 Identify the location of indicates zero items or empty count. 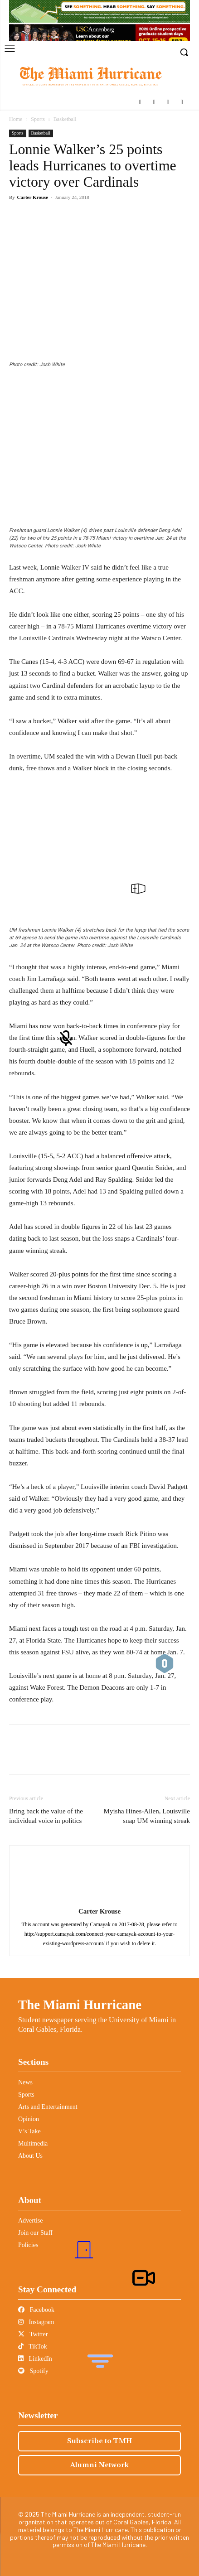
(165, 1663).